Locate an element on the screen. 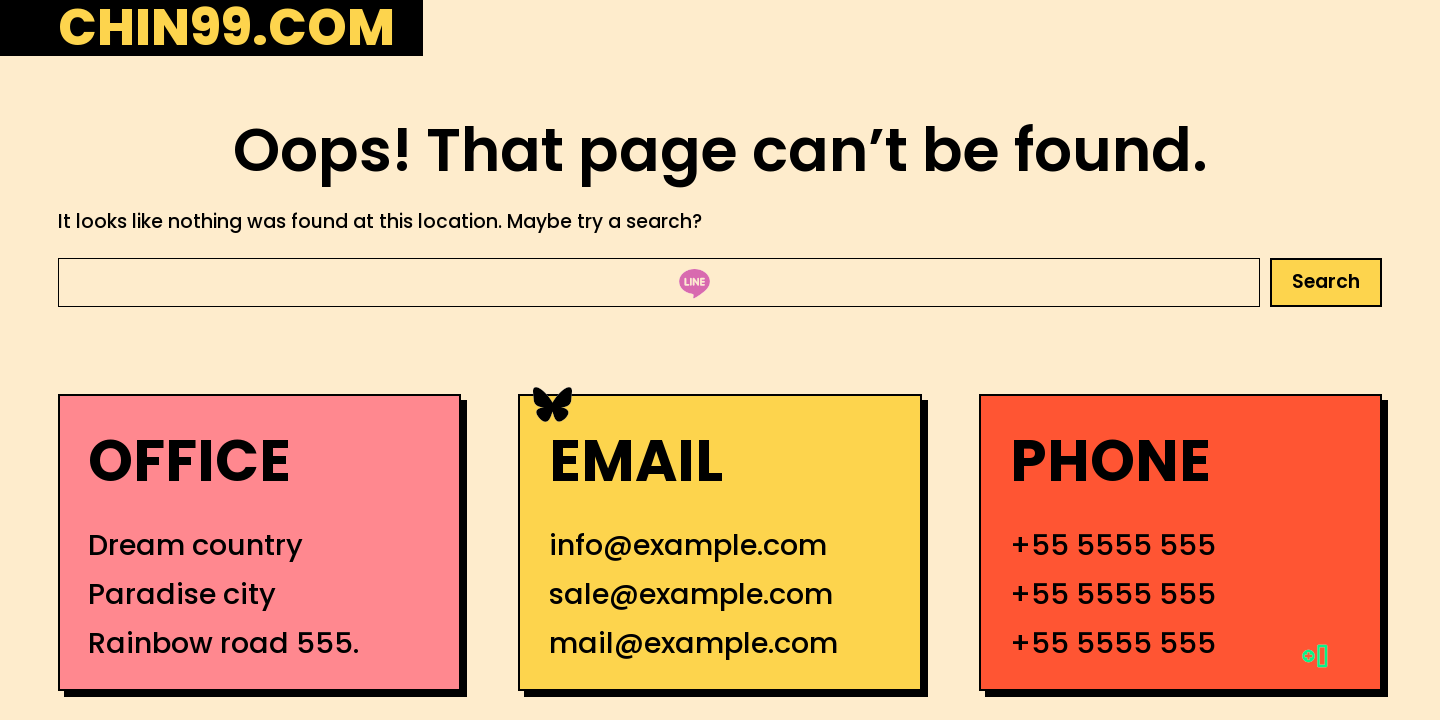  open the Bluesky app is located at coordinates (552, 404).